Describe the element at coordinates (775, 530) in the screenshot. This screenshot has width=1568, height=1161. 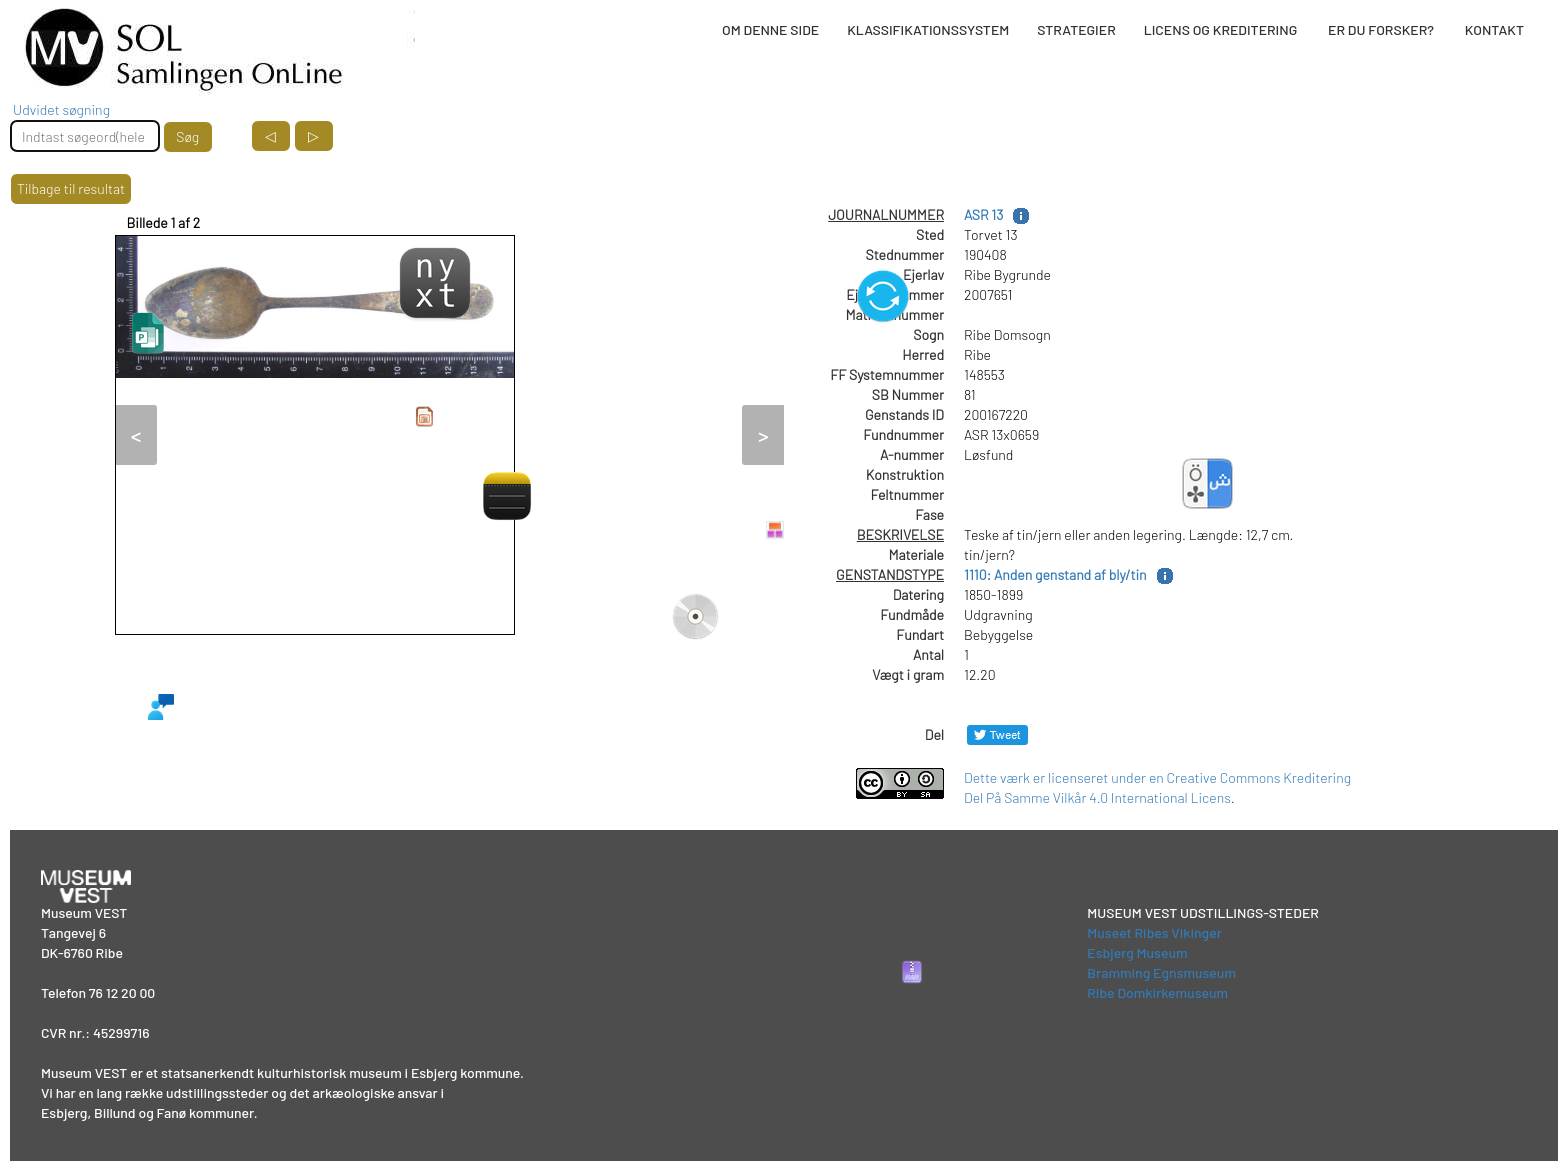
I see `select all items in the current view` at that location.